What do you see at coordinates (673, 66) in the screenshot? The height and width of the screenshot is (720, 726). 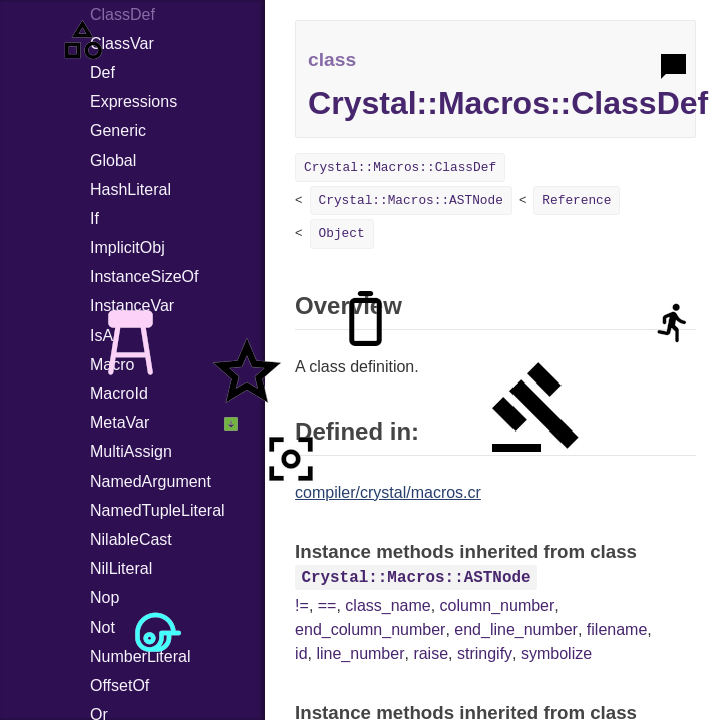 I see `open a chat or messaging feature` at bounding box center [673, 66].